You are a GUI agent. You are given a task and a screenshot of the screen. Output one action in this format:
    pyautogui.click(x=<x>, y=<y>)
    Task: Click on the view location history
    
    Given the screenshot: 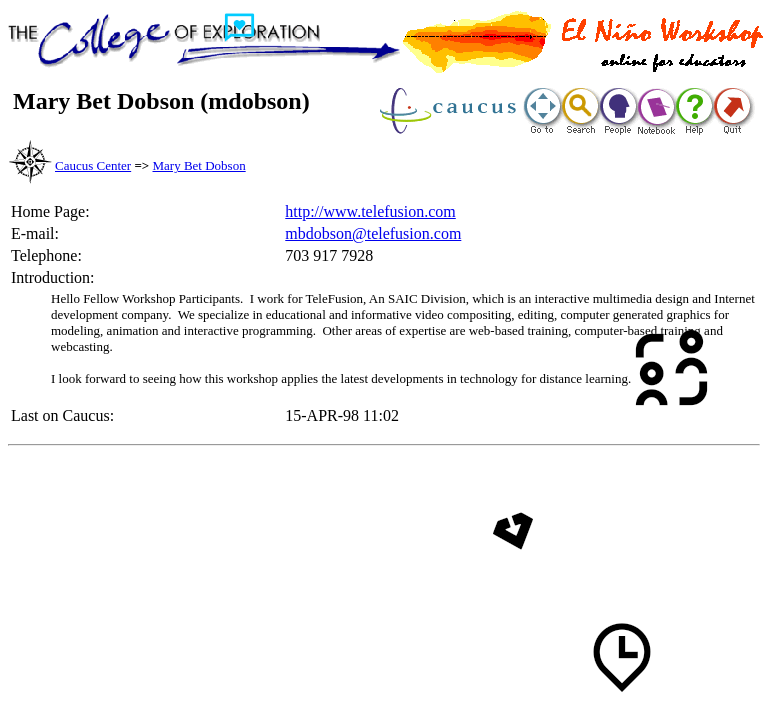 What is the action you would take?
    pyautogui.click(x=622, y=655)
    